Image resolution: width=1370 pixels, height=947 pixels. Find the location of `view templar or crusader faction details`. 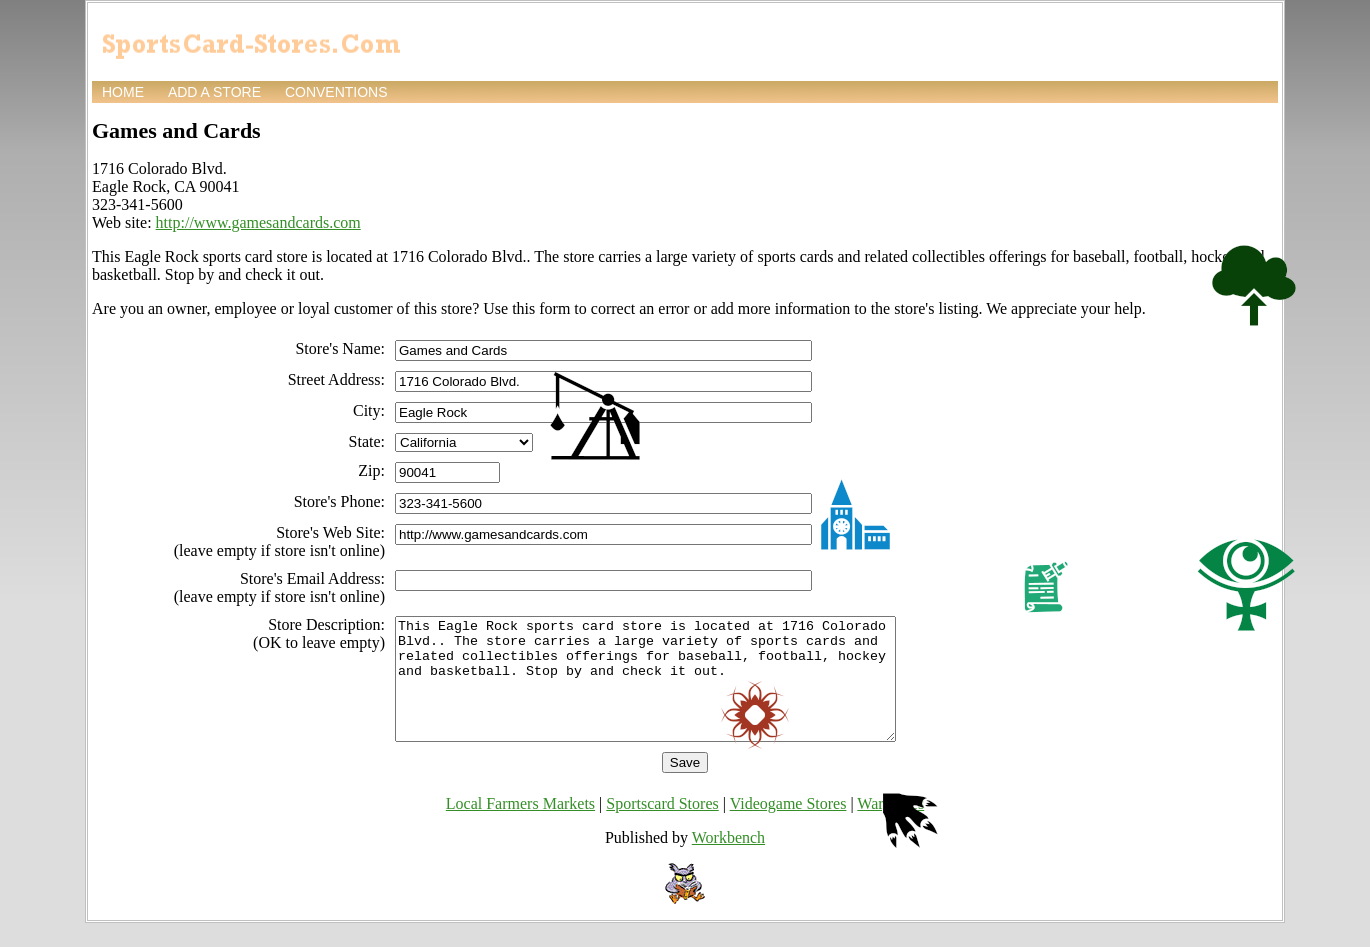

view templar or crusader faction details is located at coordinates (1247, 581).